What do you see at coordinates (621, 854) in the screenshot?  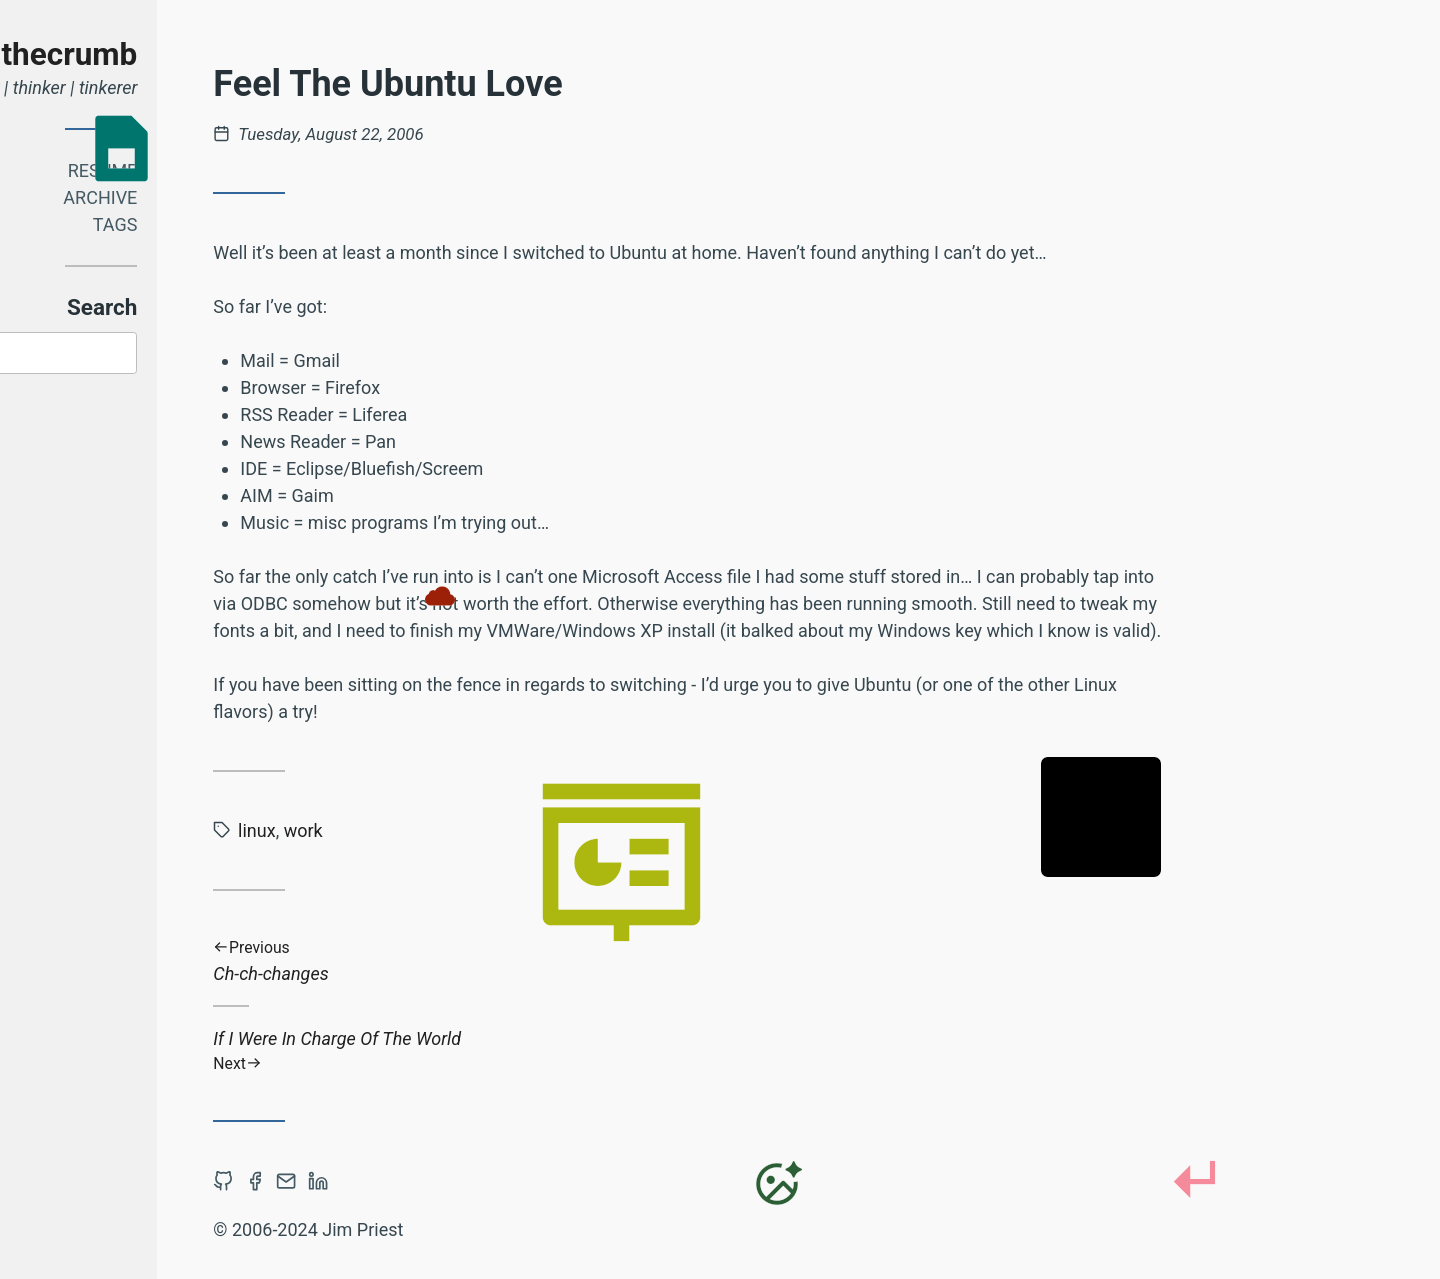 I see `start a presentation slideshow` at bounding box center [621, 854].